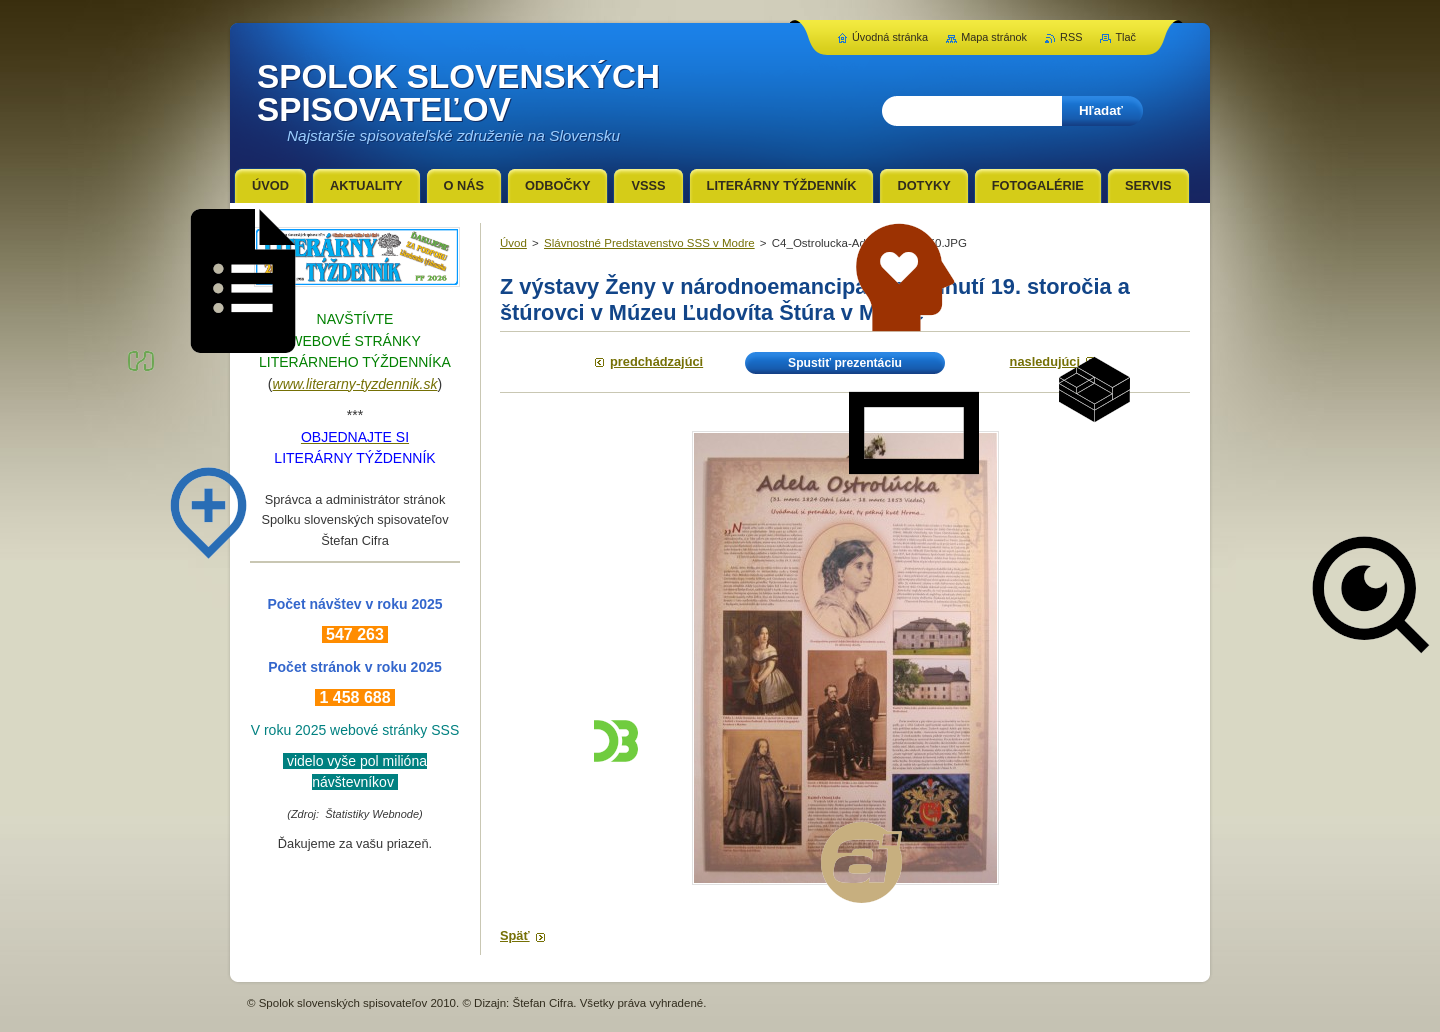  What do you see at coordinates (616, 741) in the screenshot?
I see `D3.js data visualization library logo` at bounding box center [616, 741].